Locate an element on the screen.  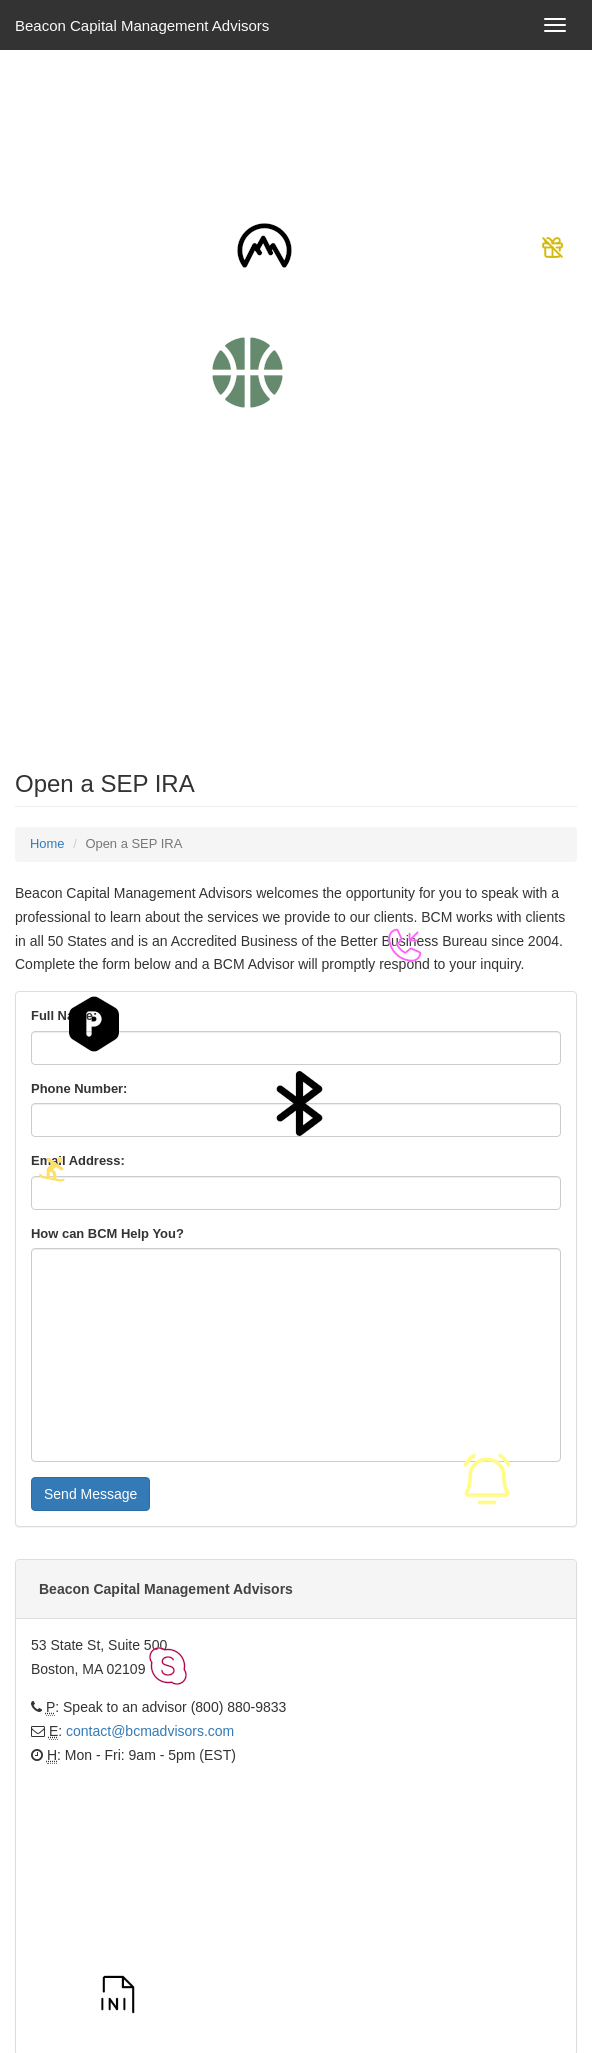
open skype app is located at coordinates (168, 1666).